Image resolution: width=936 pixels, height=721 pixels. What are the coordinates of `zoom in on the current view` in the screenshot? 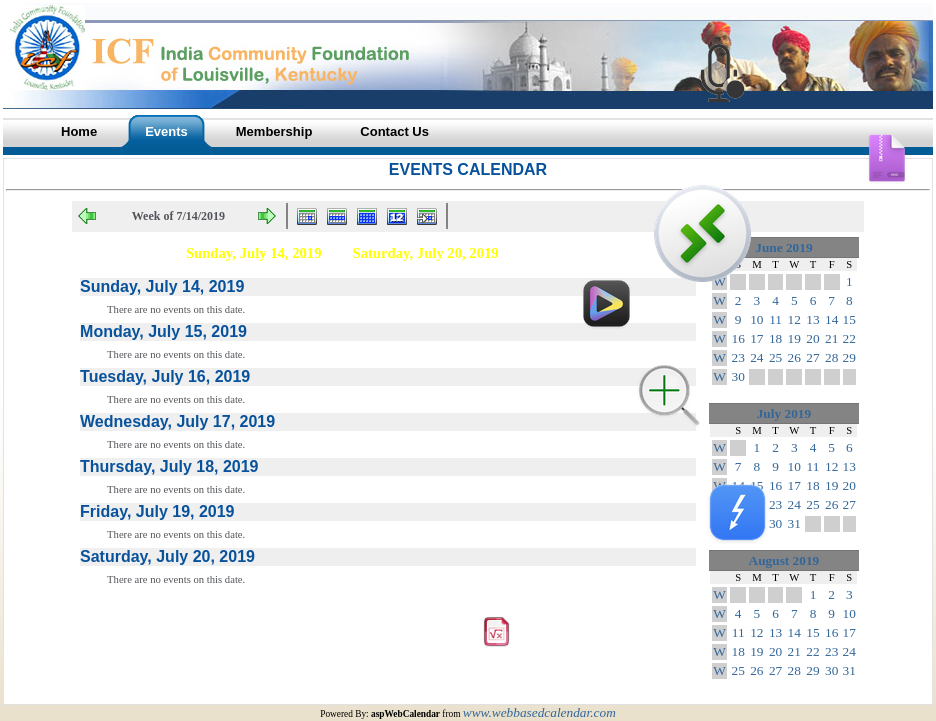 It's located at (668, 394).